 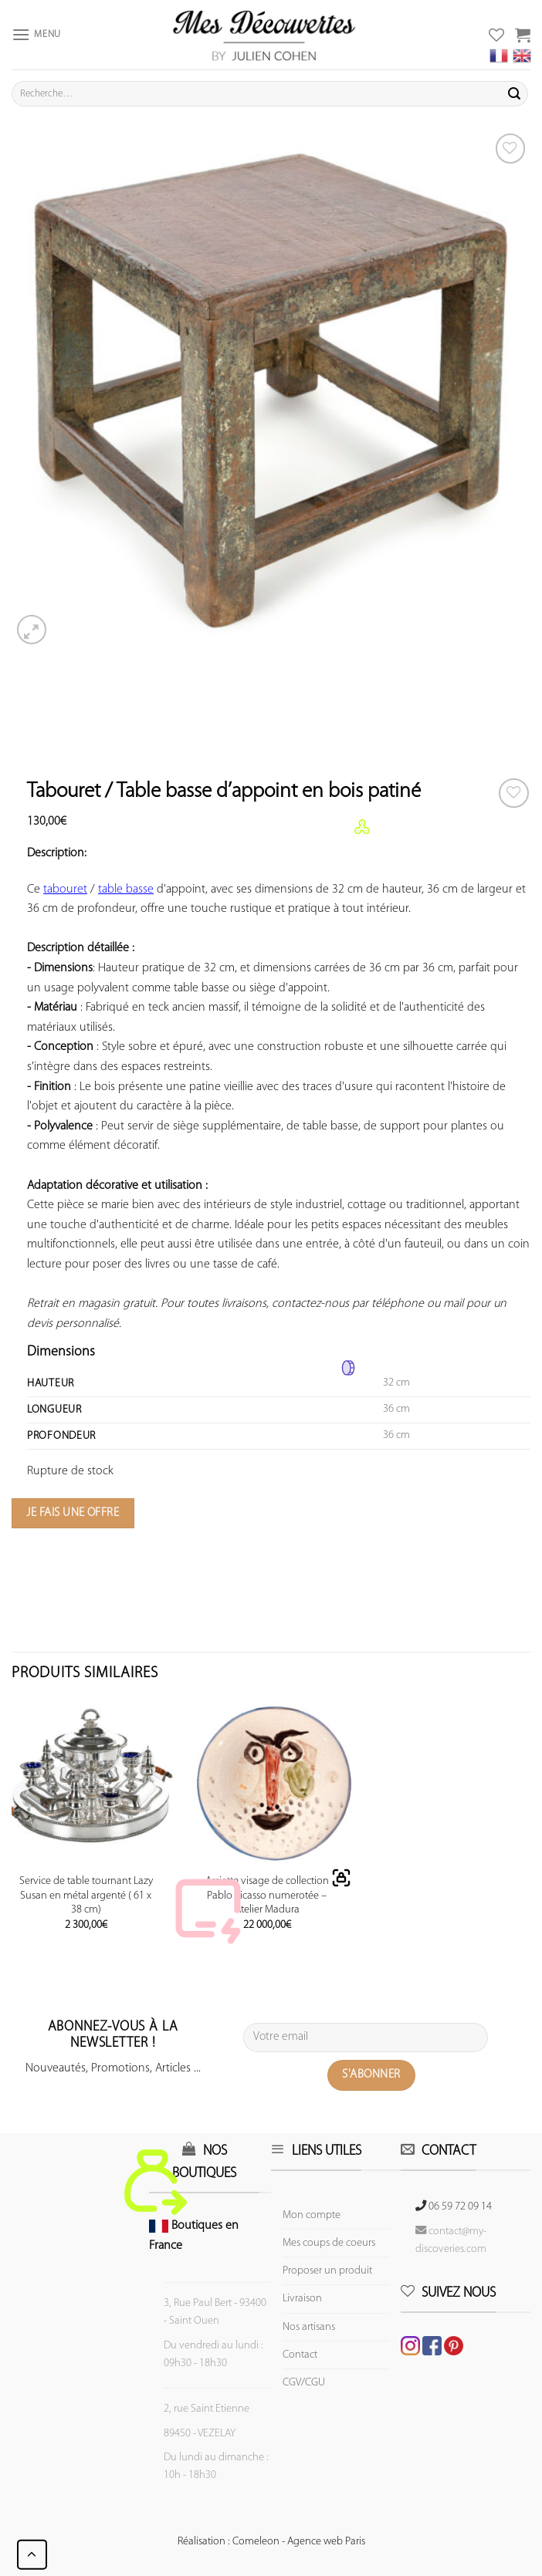 I want to click on transfer funds to another account, so click(x=152, y=2180).